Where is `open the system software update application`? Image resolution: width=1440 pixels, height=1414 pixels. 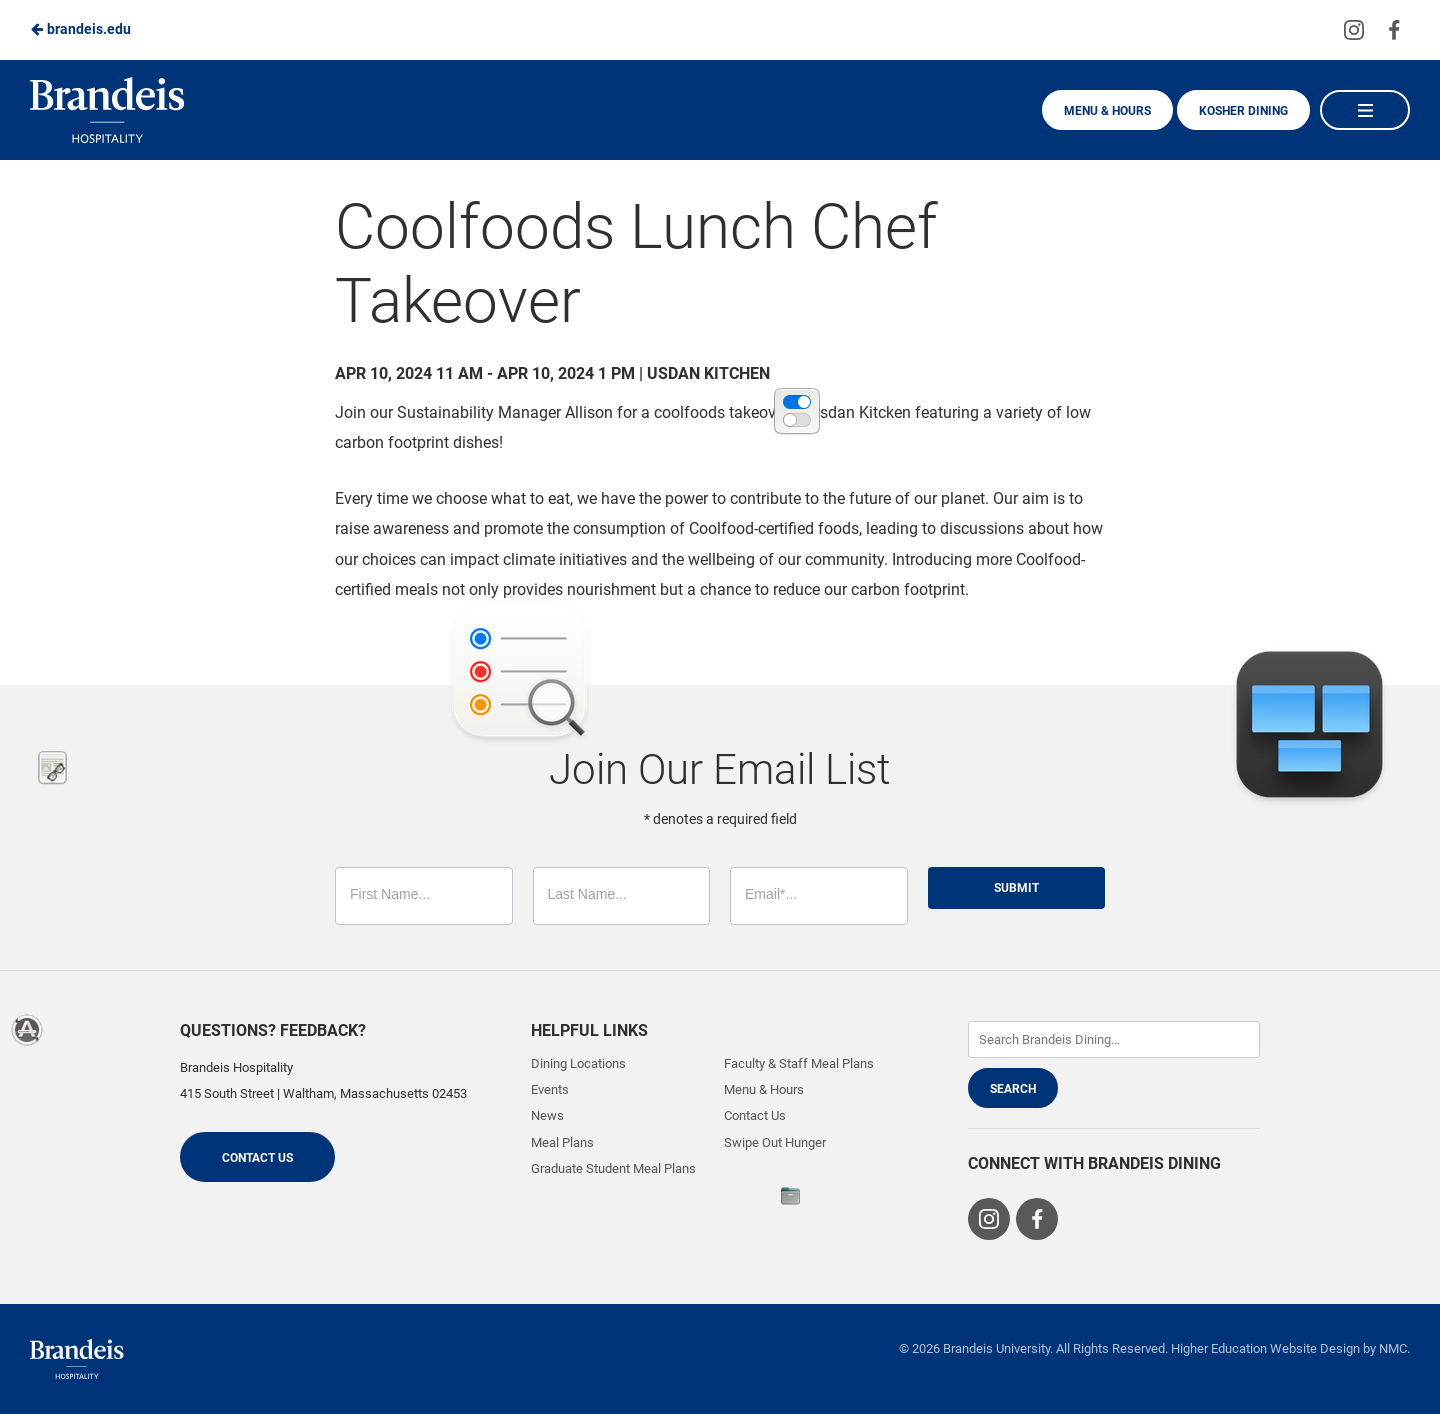
open the system software update application is located at coordinates (27, 1030).